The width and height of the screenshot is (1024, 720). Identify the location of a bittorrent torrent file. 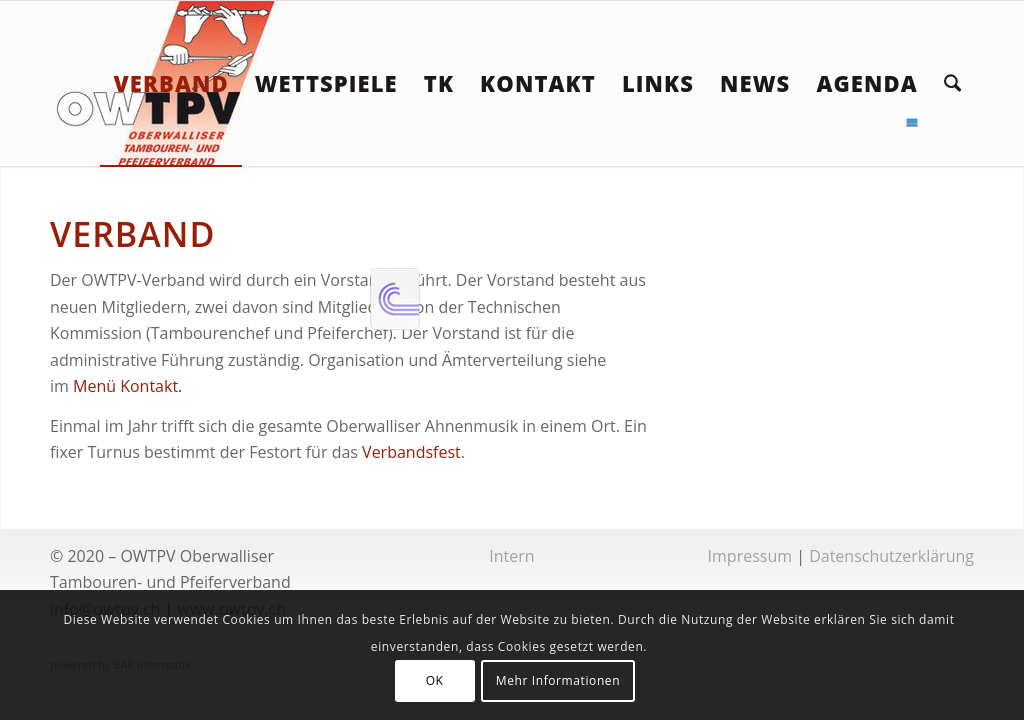
(395, 299).